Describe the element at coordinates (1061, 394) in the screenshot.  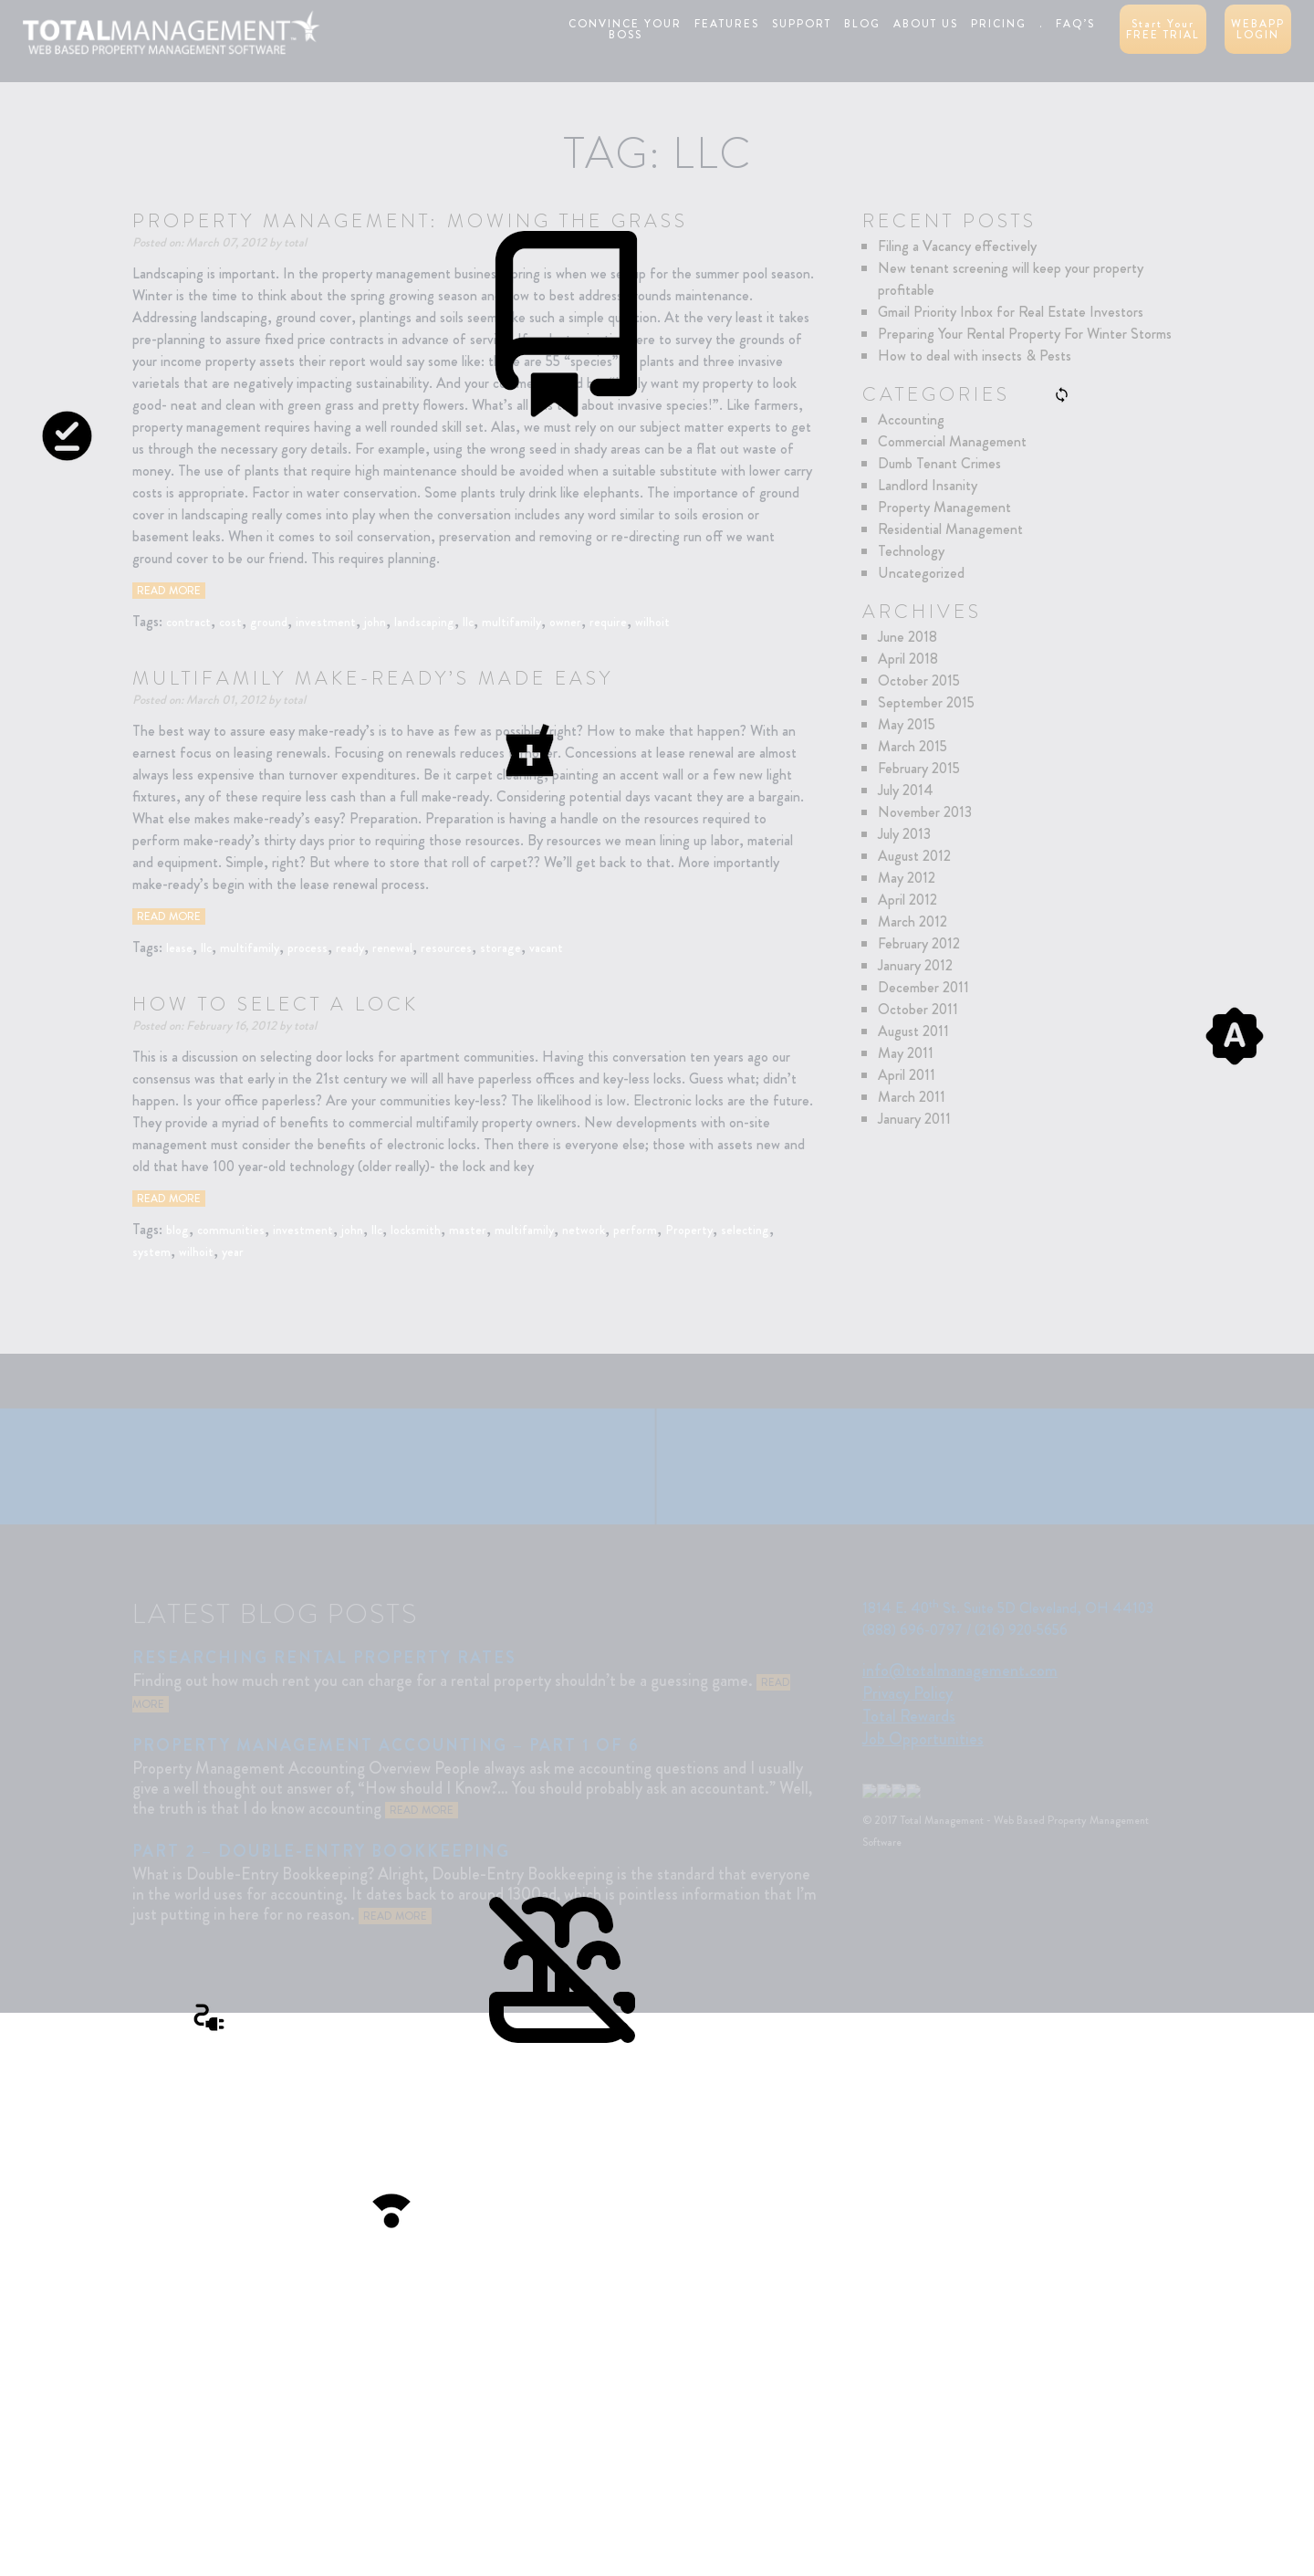
I see `sync data across devices` at that location.